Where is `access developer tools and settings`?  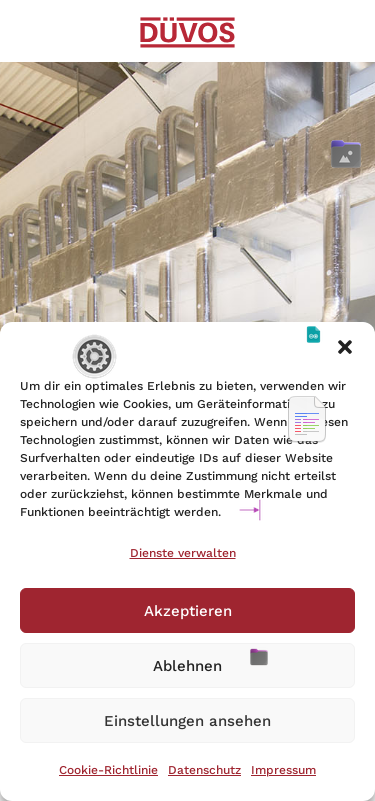
access developer tools and settings is located at coordinates (307, 419).